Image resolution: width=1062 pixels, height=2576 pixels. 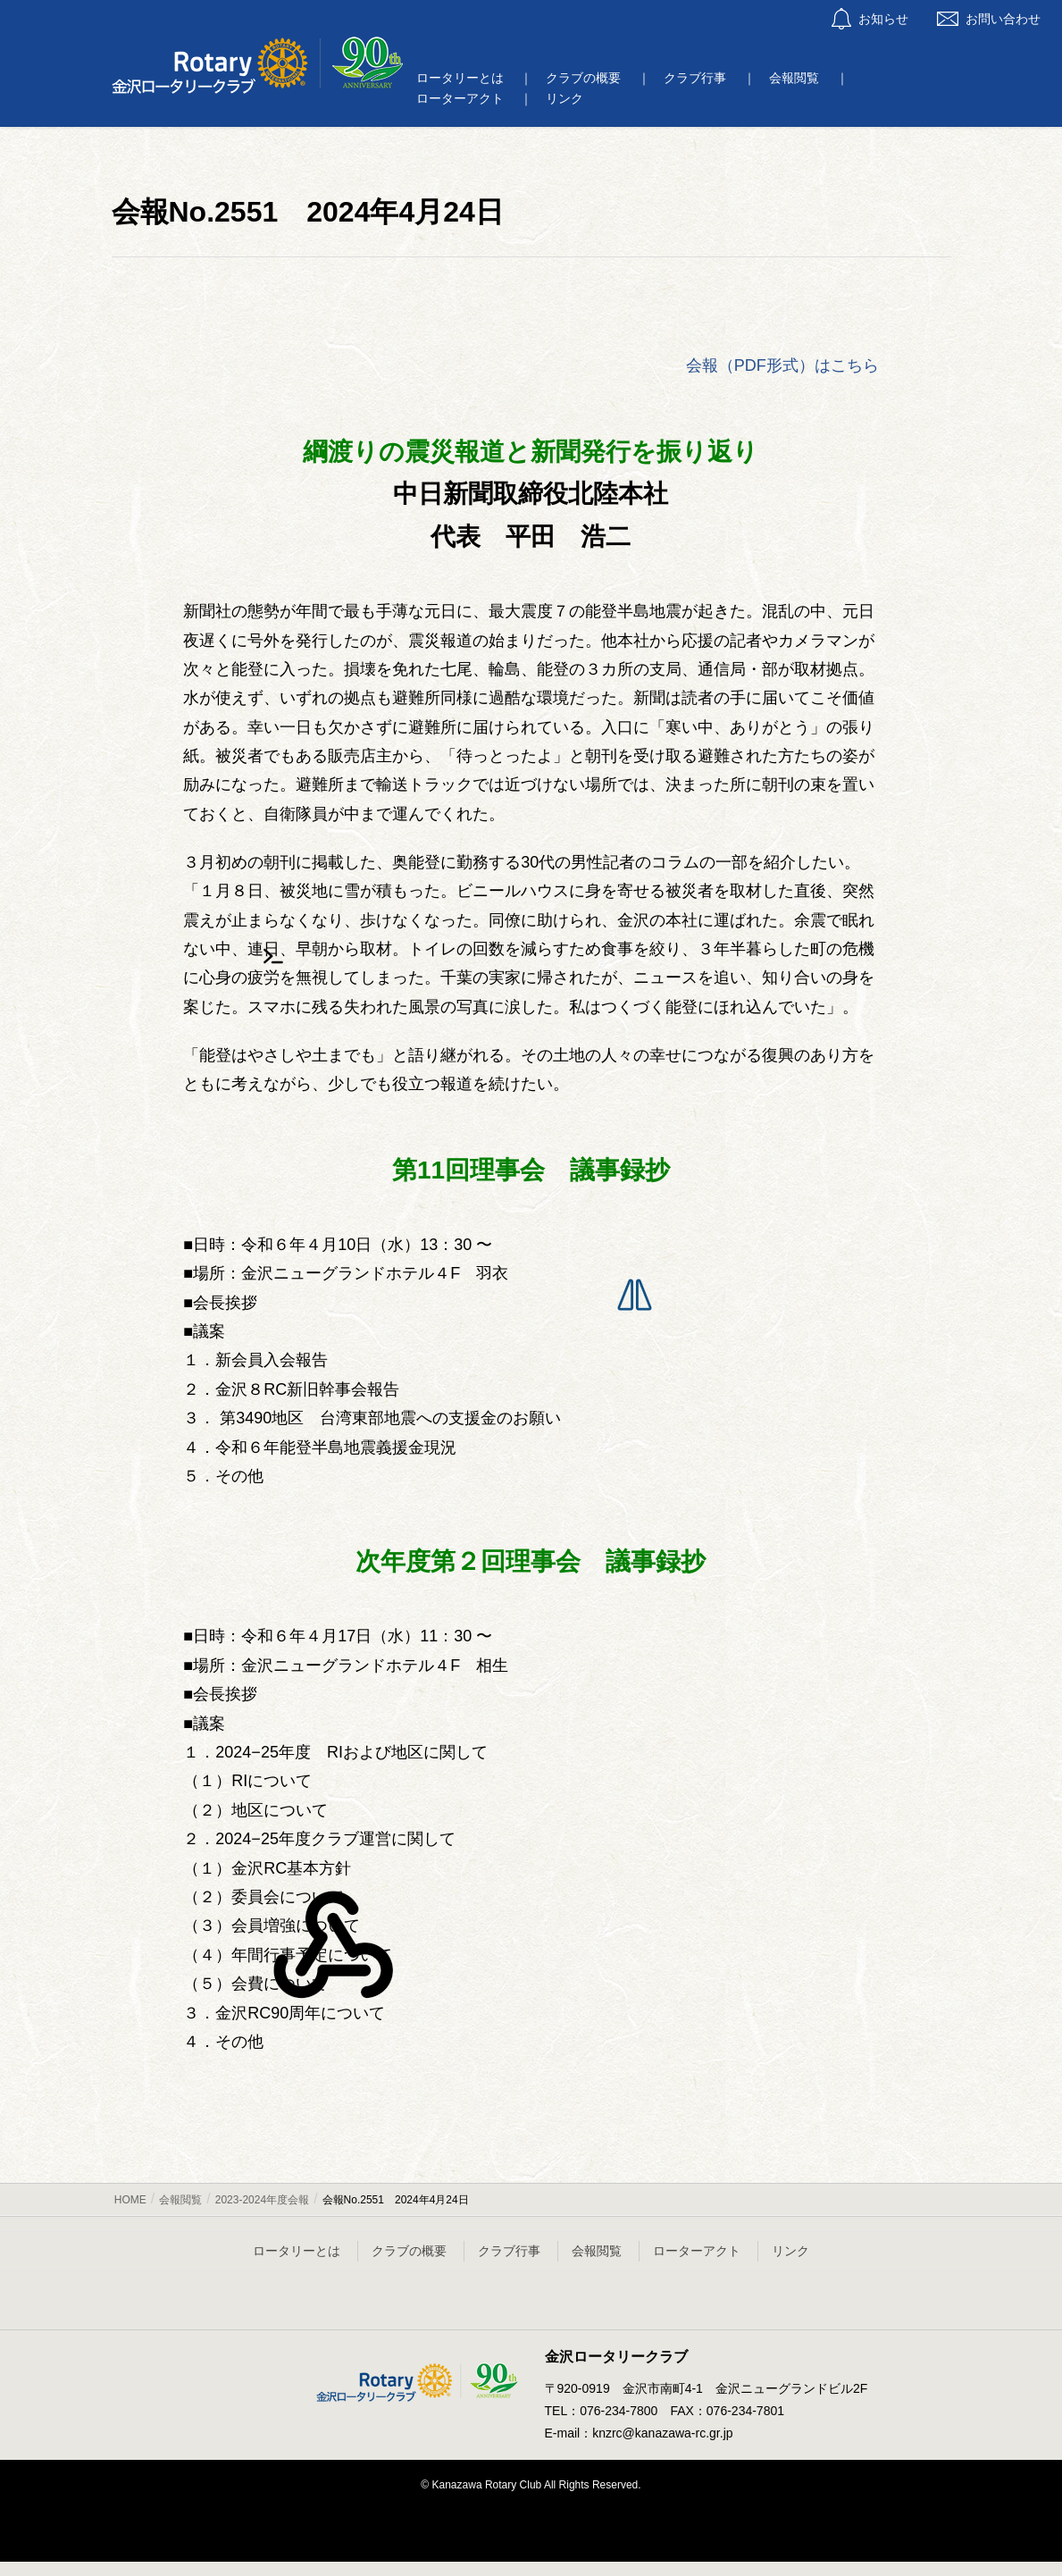 What do you see at coordinates (273, 956) in the screenshot?
I see `open the command line terminal` at bounding box center [273, 956].